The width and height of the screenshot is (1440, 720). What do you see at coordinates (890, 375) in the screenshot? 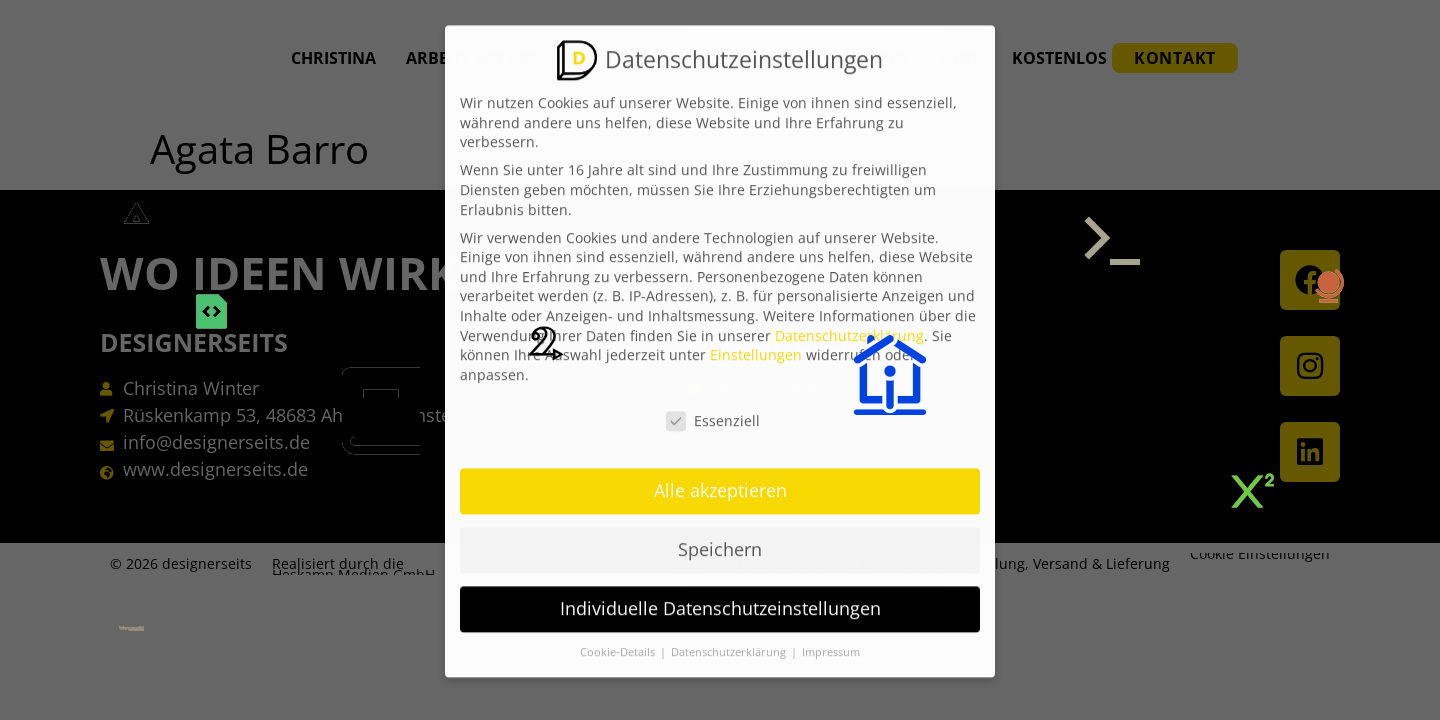
I see `Iconify logo - open source icon framework` at bounding box center [890, 375].